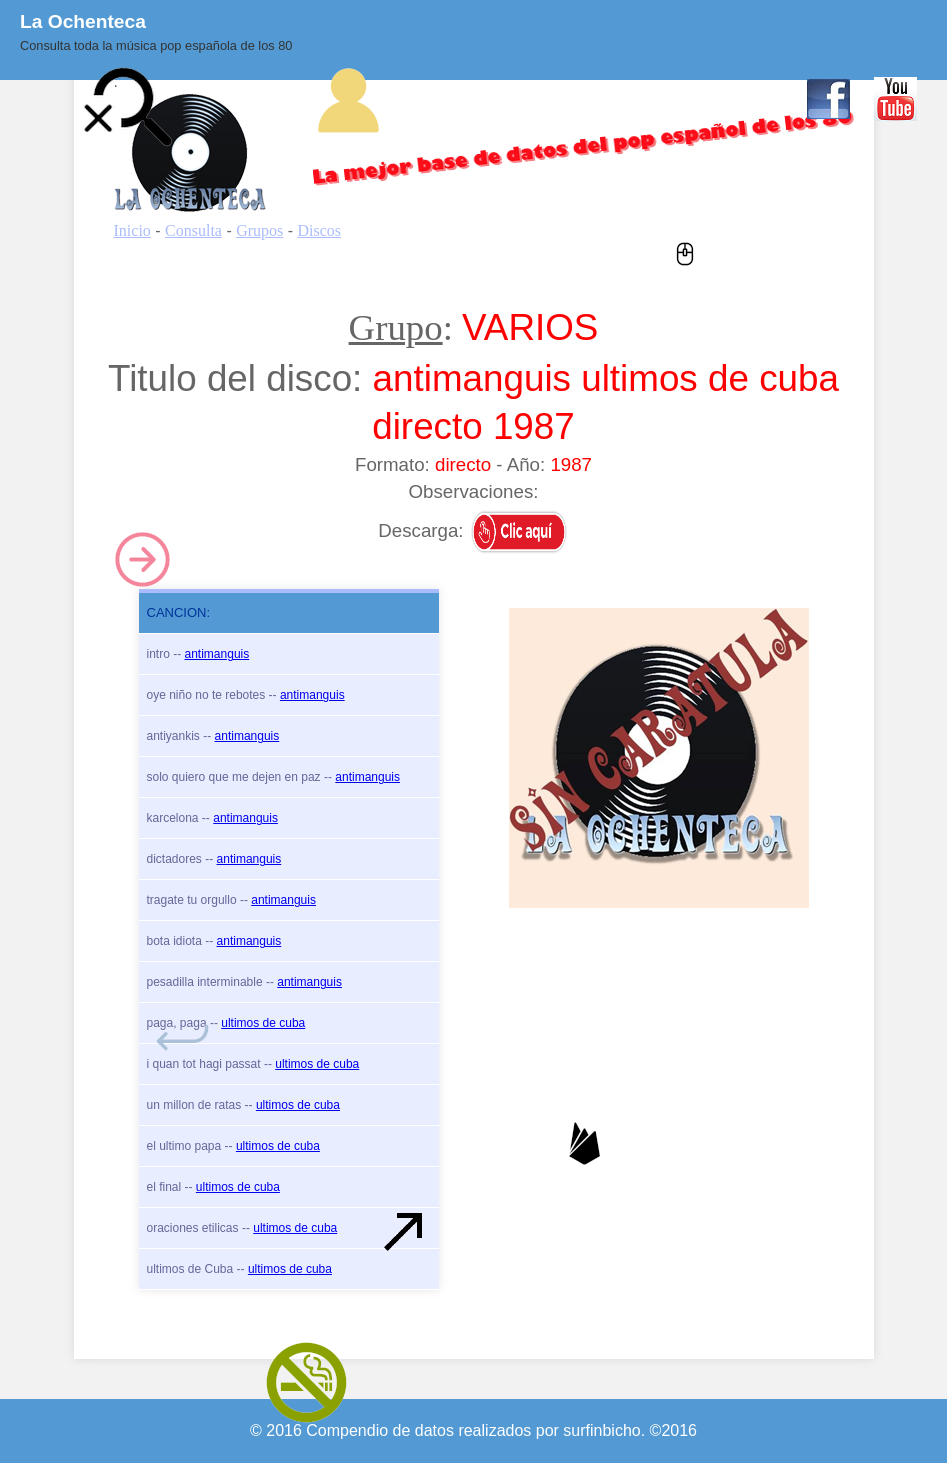  I want to click on return to previous screen or step, so click(182, 1037).